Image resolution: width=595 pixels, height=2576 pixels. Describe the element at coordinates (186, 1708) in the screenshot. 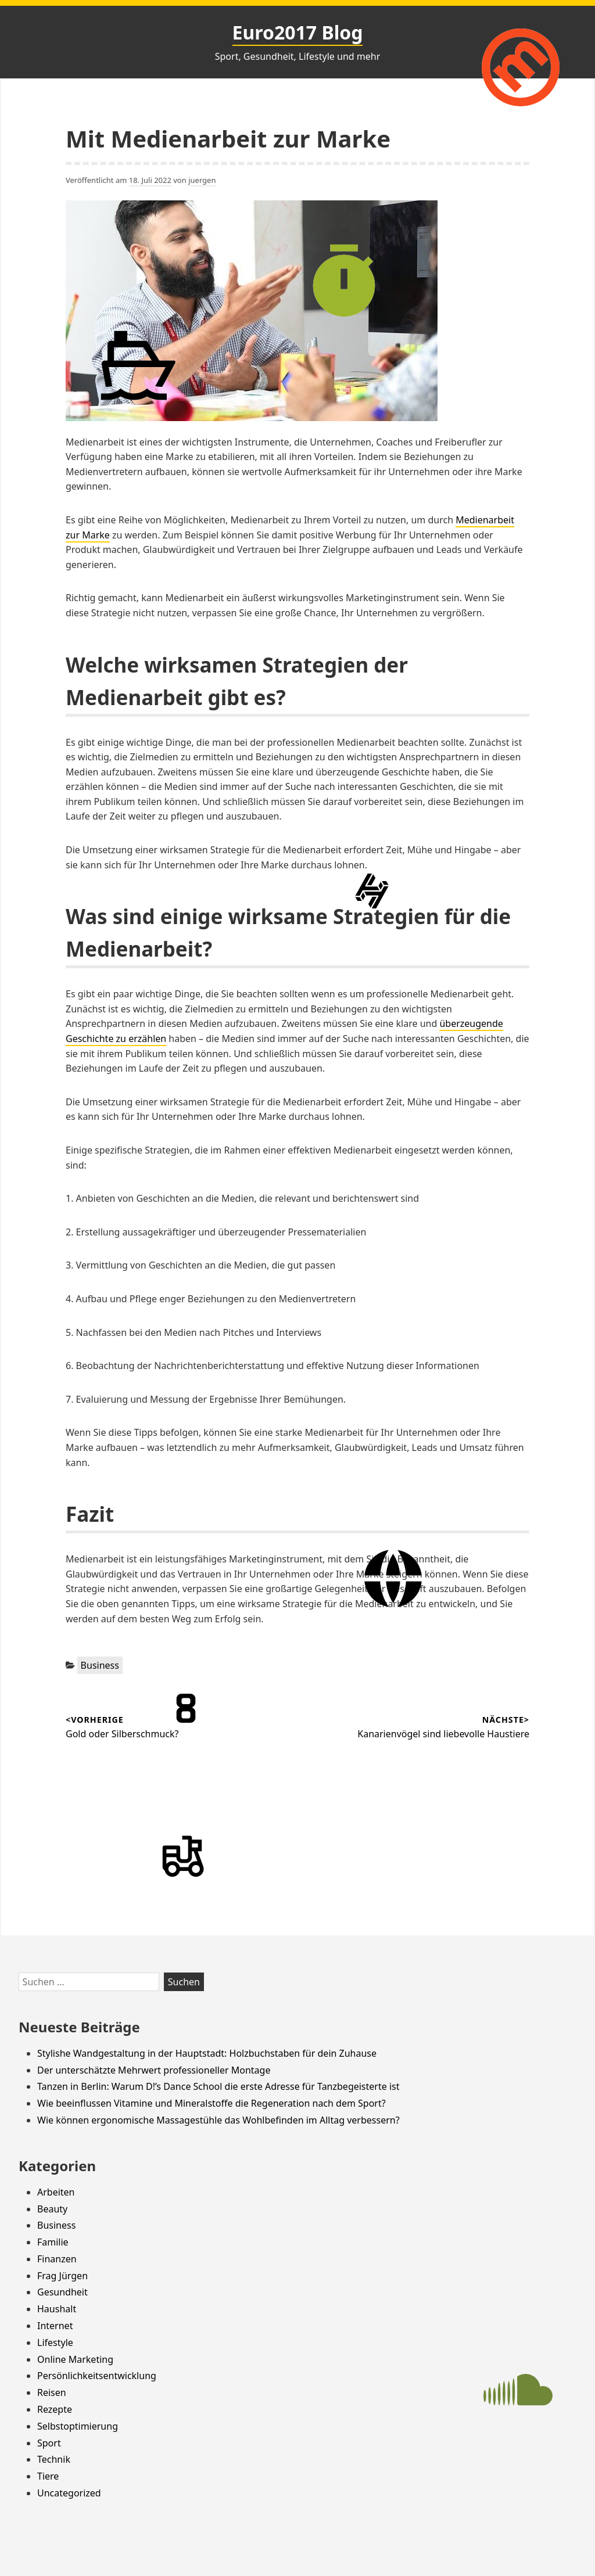

I see `open the Eight Sleep app` at that location.